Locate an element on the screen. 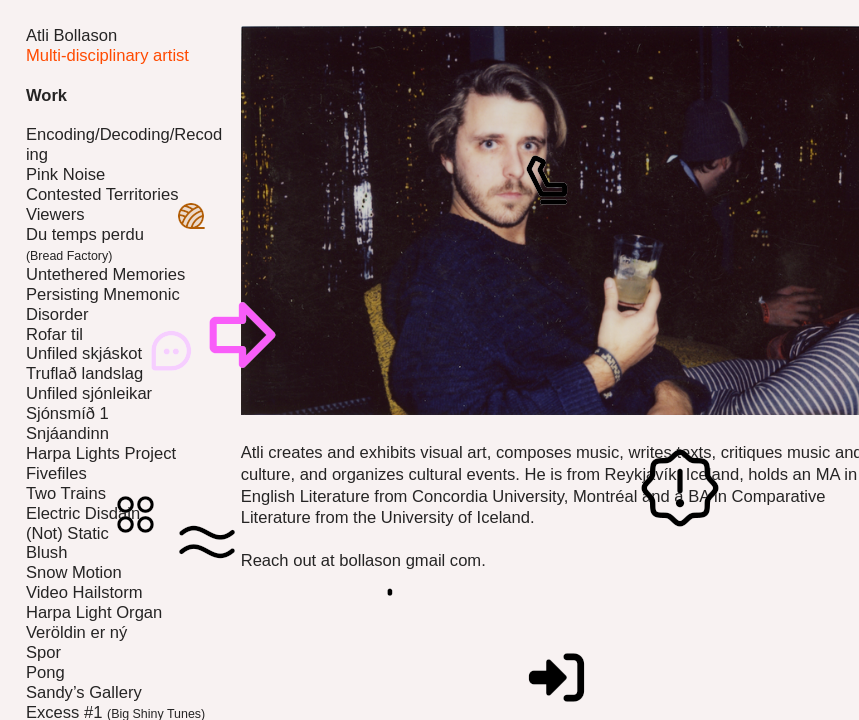 The image size is (859, 720). indicates no cellular signal available is located at coordinates (416, 572).